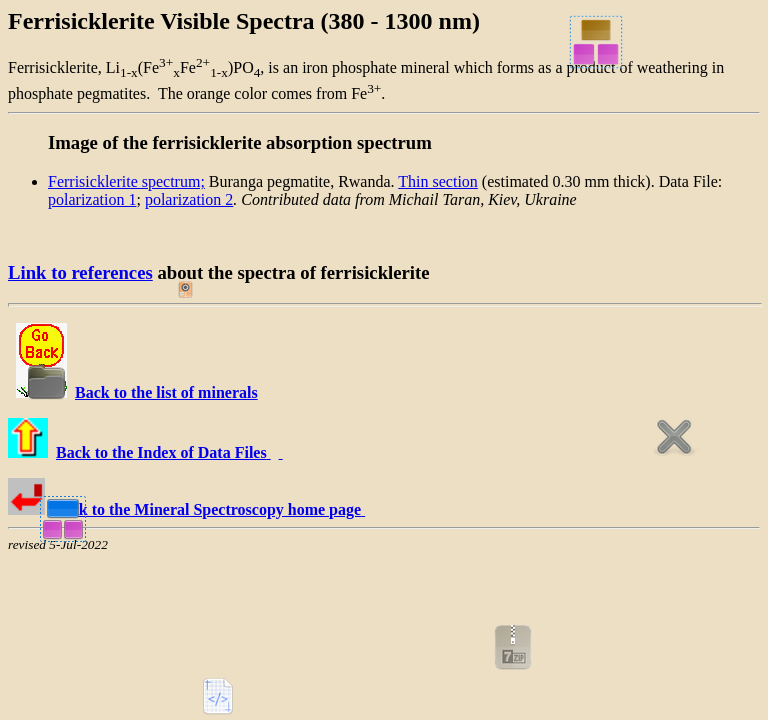 The height and width of the screenshot is (720, 768). What do you see at coordinates (185, 289) in the screenshot?
I see `indicates package manager is processing` at bounding box center [185, 289].